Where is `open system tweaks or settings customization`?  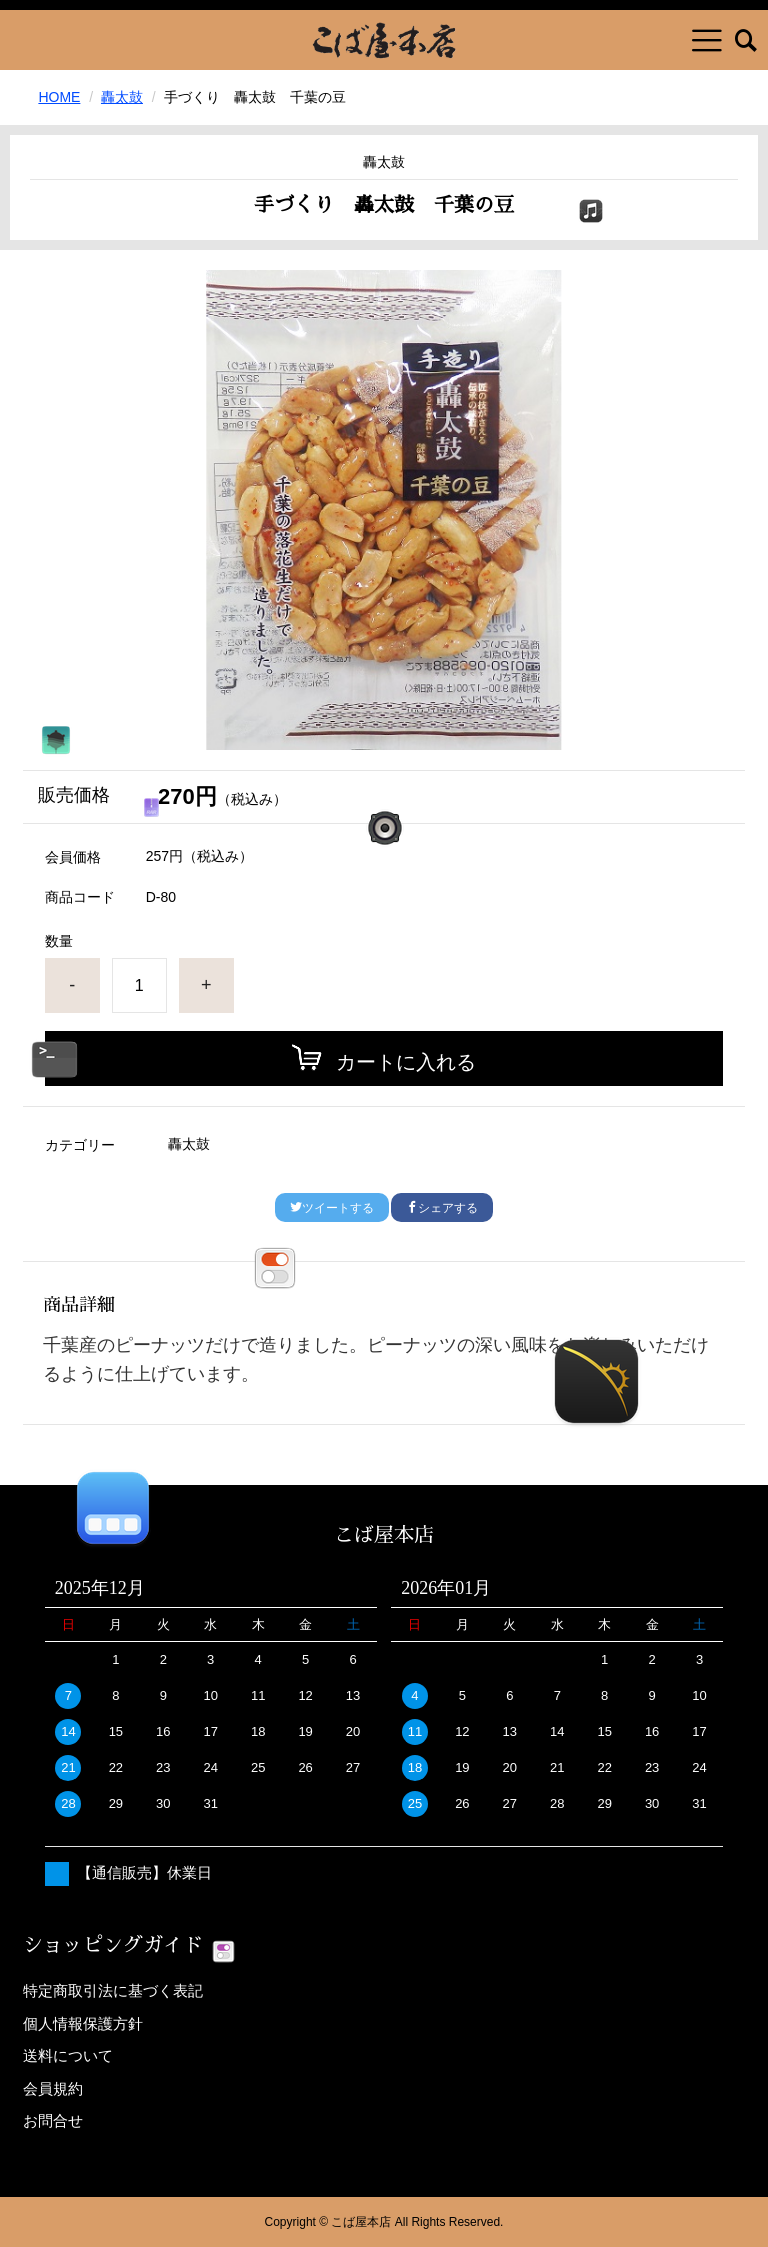 open system tweaks or settings customization is located at coordinates (223, 1951).